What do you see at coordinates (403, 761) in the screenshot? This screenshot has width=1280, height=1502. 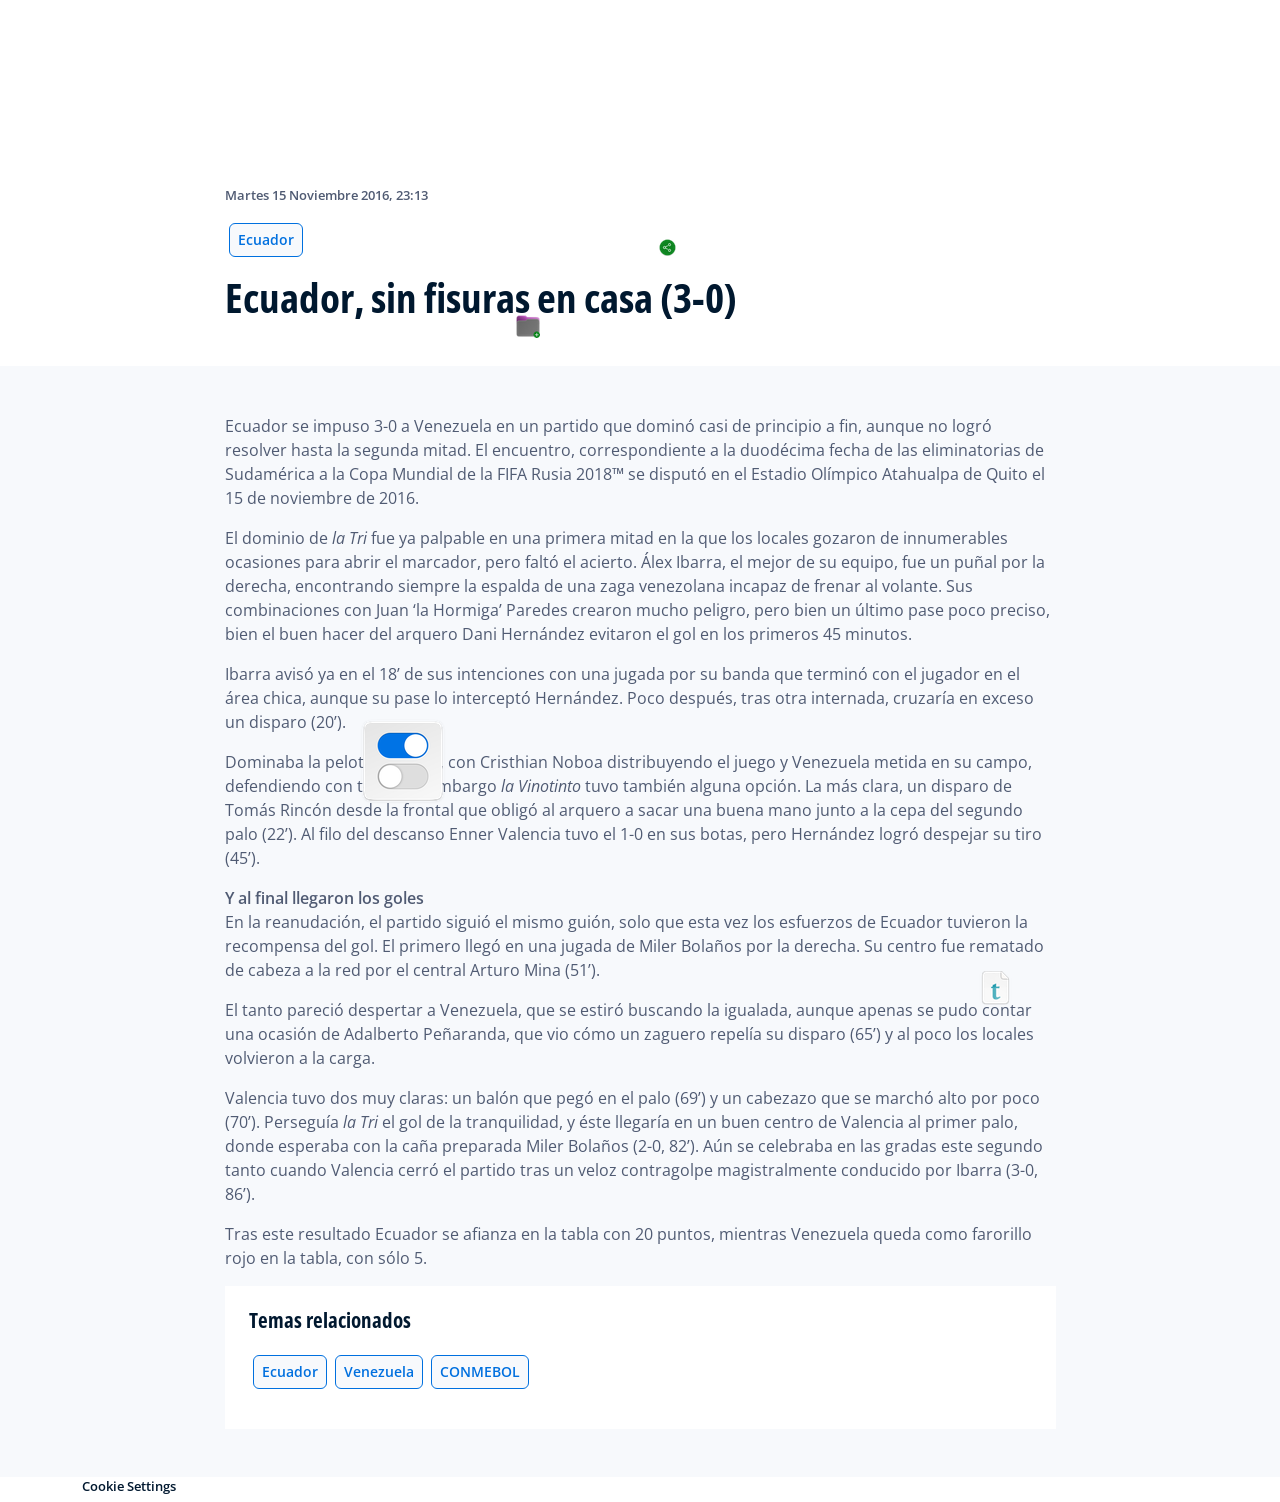 I see `open system tweaks or settings customization` at bounding box center [403, 761].